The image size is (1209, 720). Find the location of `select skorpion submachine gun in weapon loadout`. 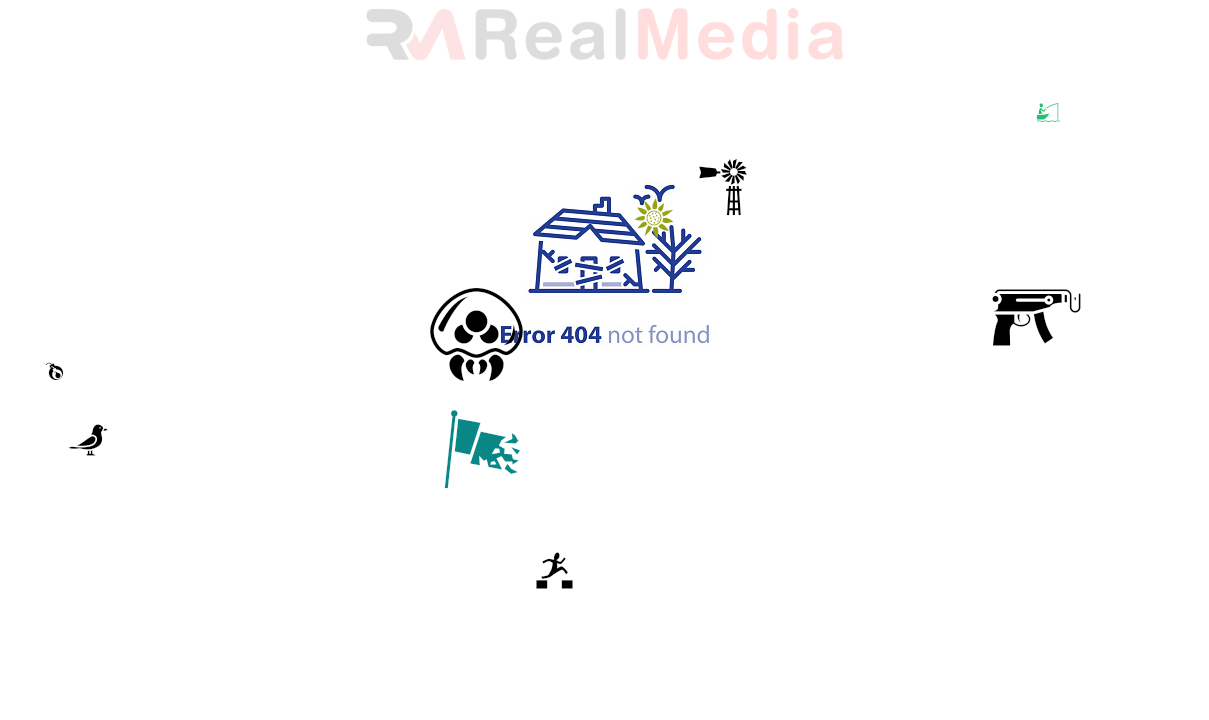

select skorpion submachine gun in weapon loadout is located at coordinates (1036, 317).